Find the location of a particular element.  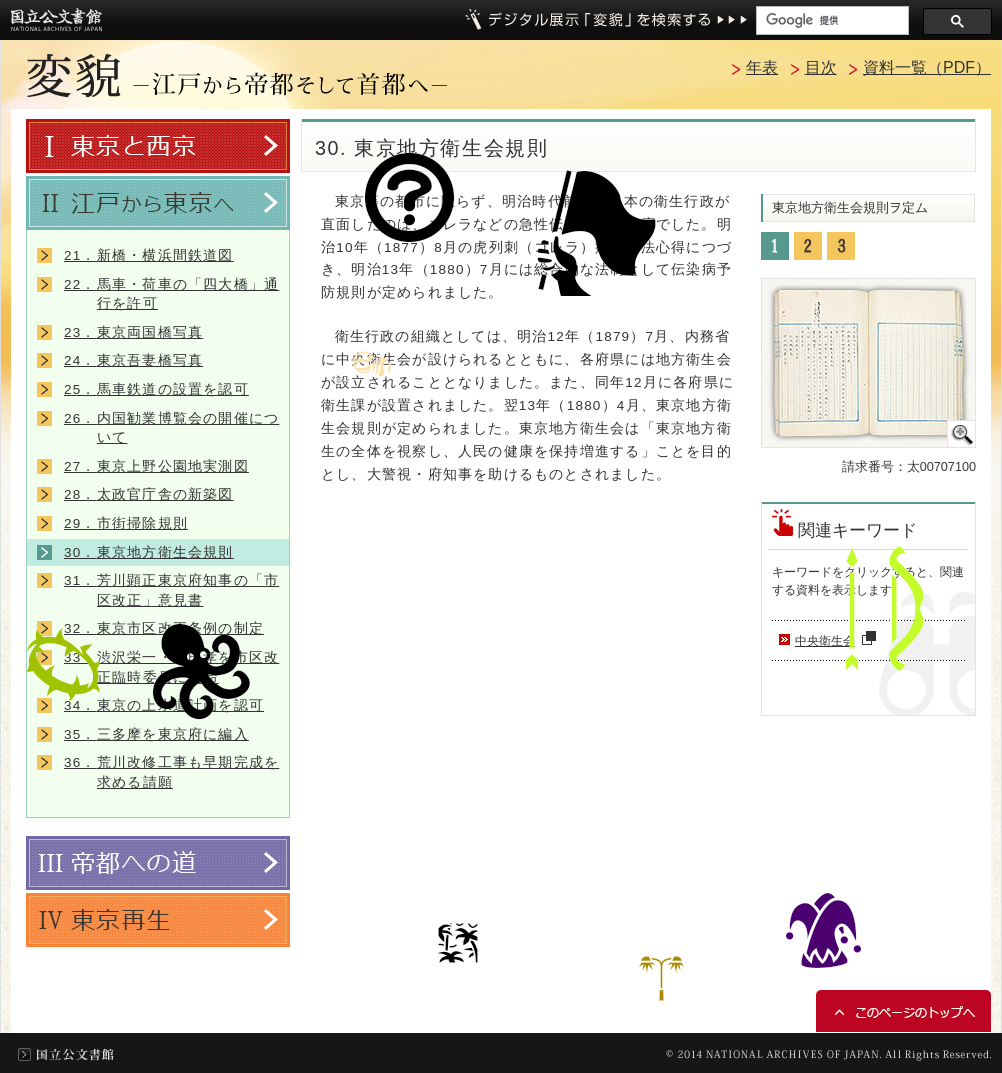

indicates an aquatic or ocean-themed game element is located at coordinates (201, 671).